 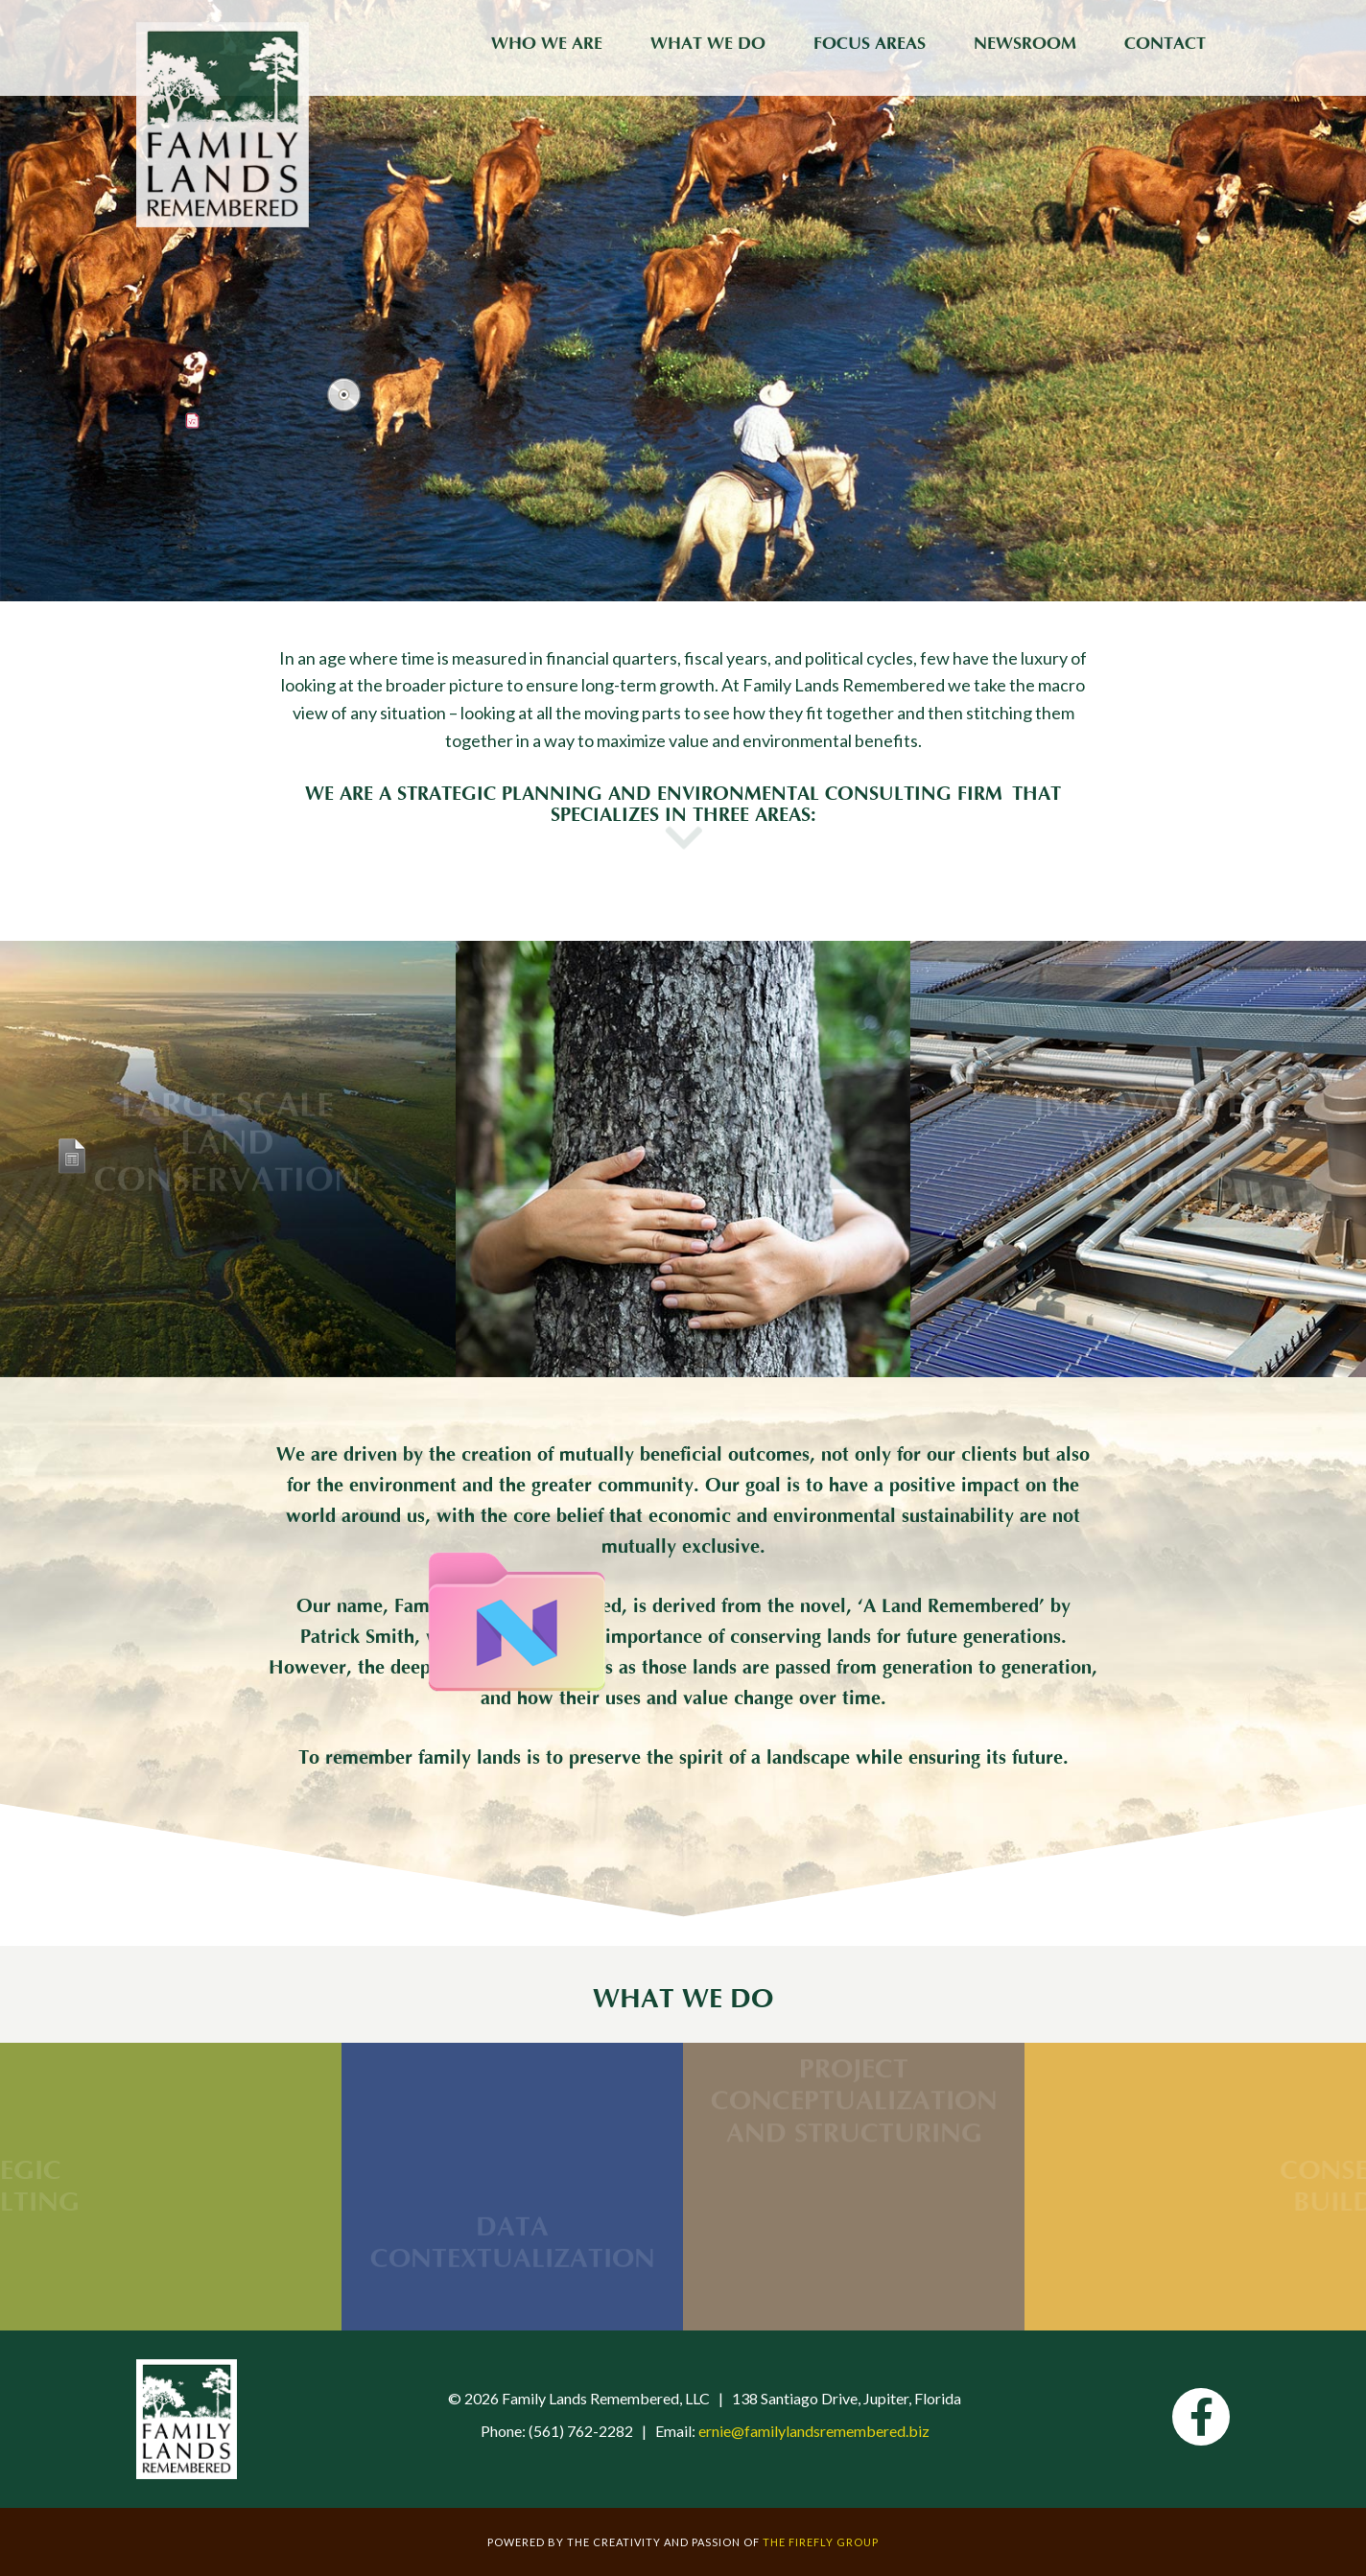 I want to click on access DVD drive or optical media, so click(x=343, y=394).